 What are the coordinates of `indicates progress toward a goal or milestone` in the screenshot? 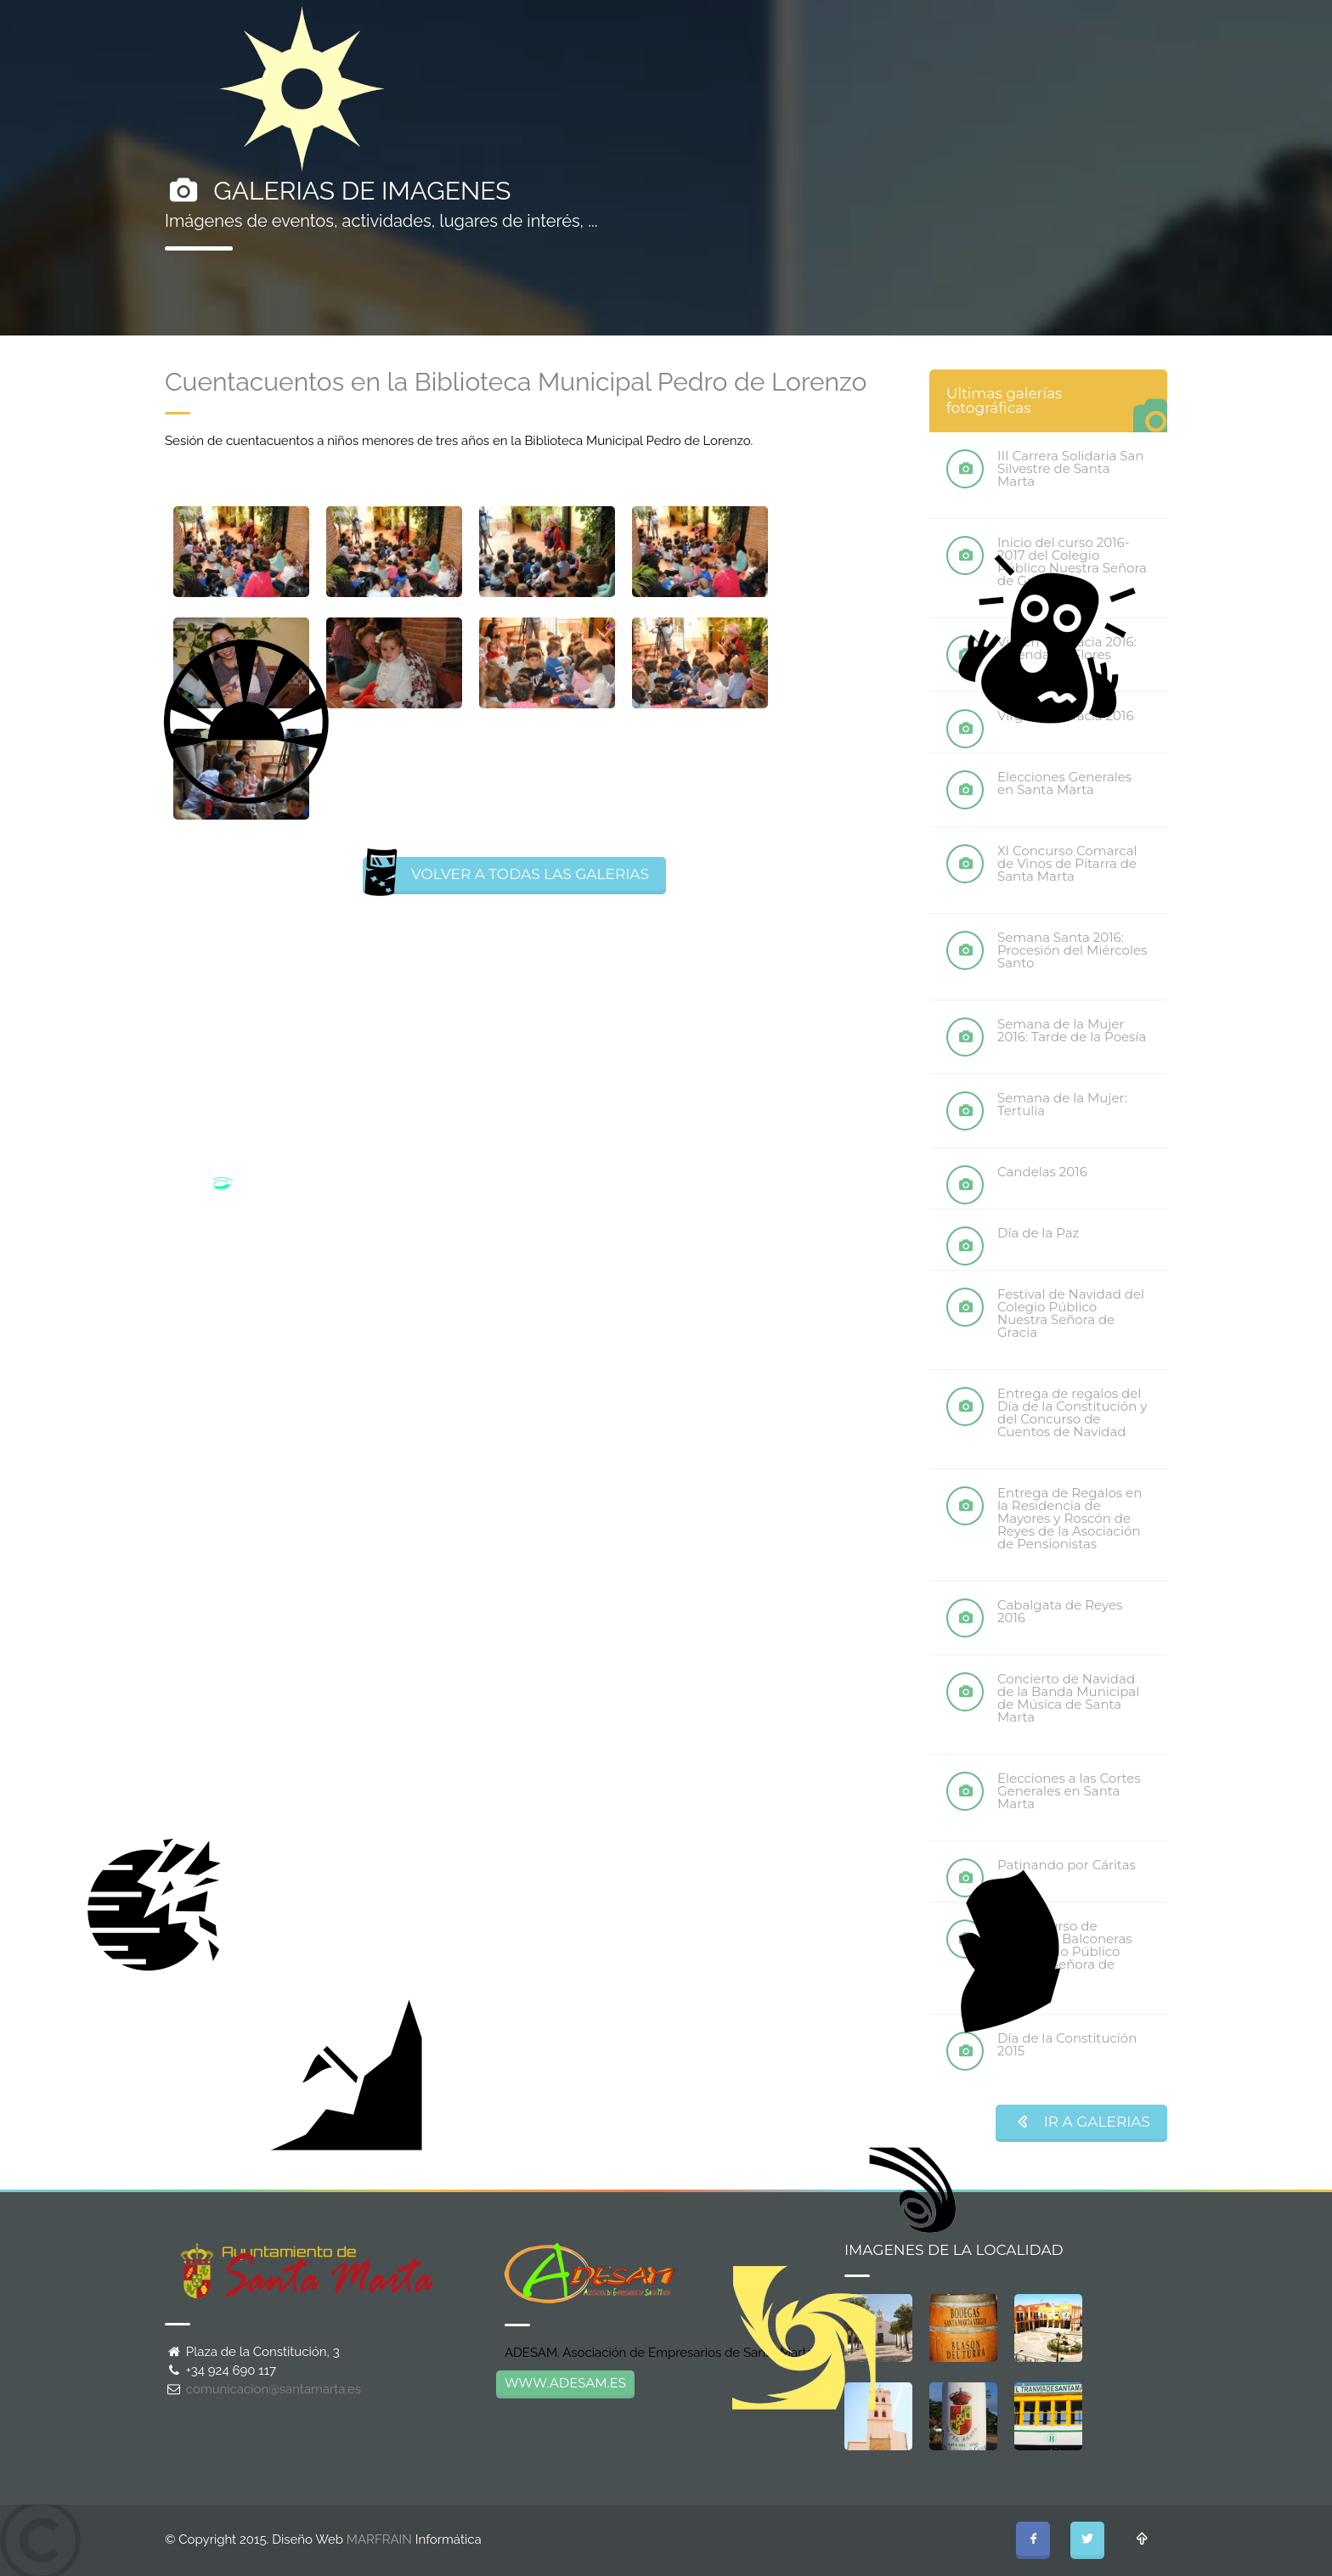 It's located at (344, 2072).